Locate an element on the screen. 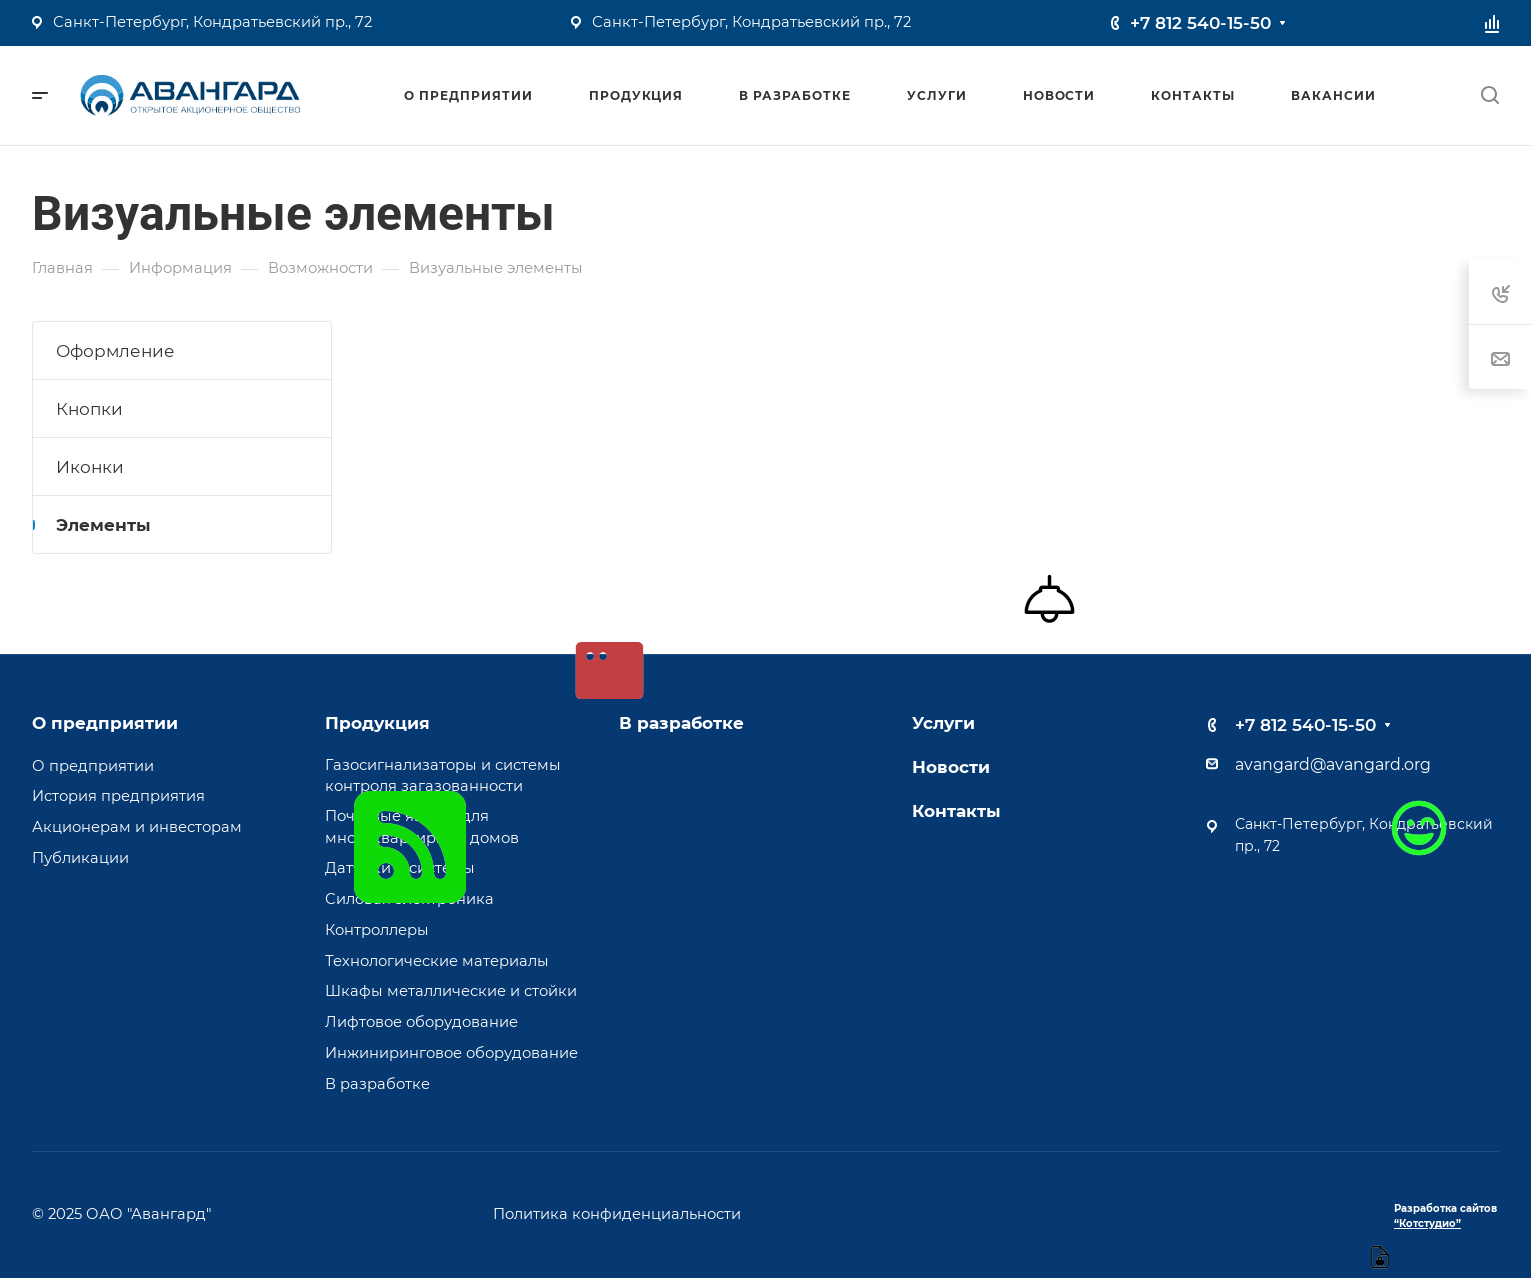  toggle pendant lamp or ceiling light is located at coordinates (1049, 601).